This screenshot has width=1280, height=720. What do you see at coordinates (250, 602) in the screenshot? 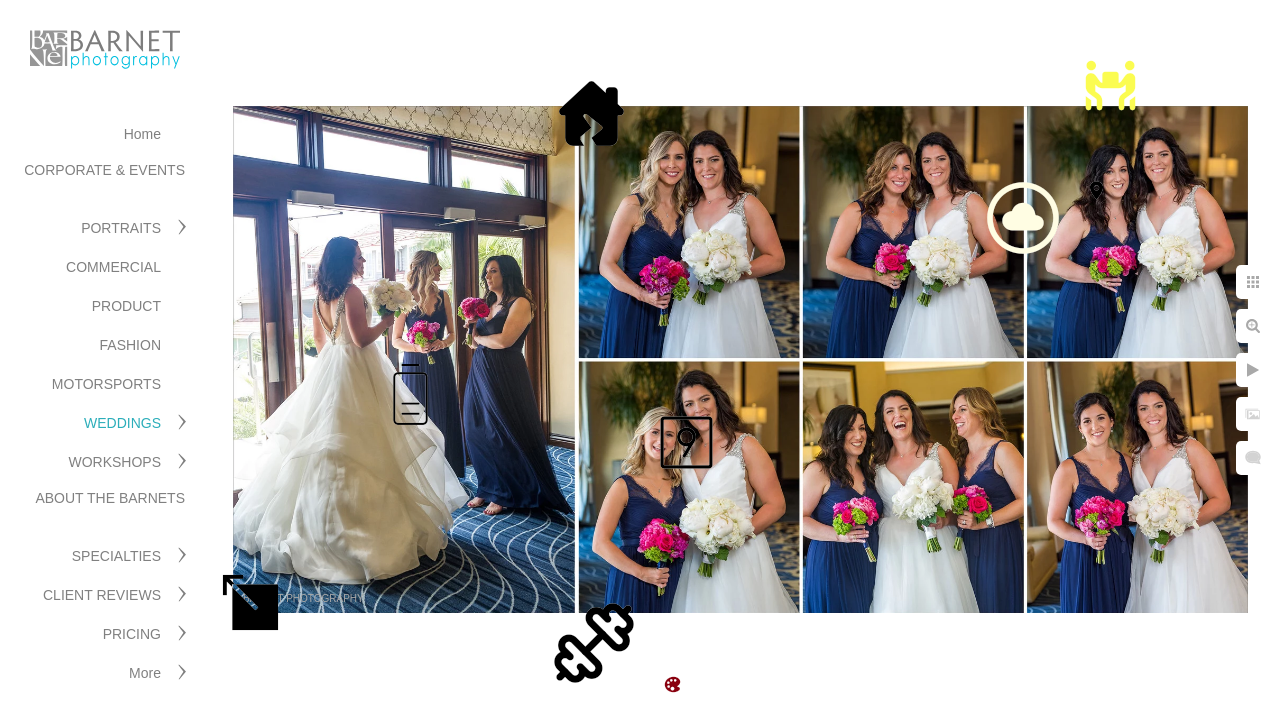
I see `navigate to previous screen or parent folder` at bounding box center [250, 602].